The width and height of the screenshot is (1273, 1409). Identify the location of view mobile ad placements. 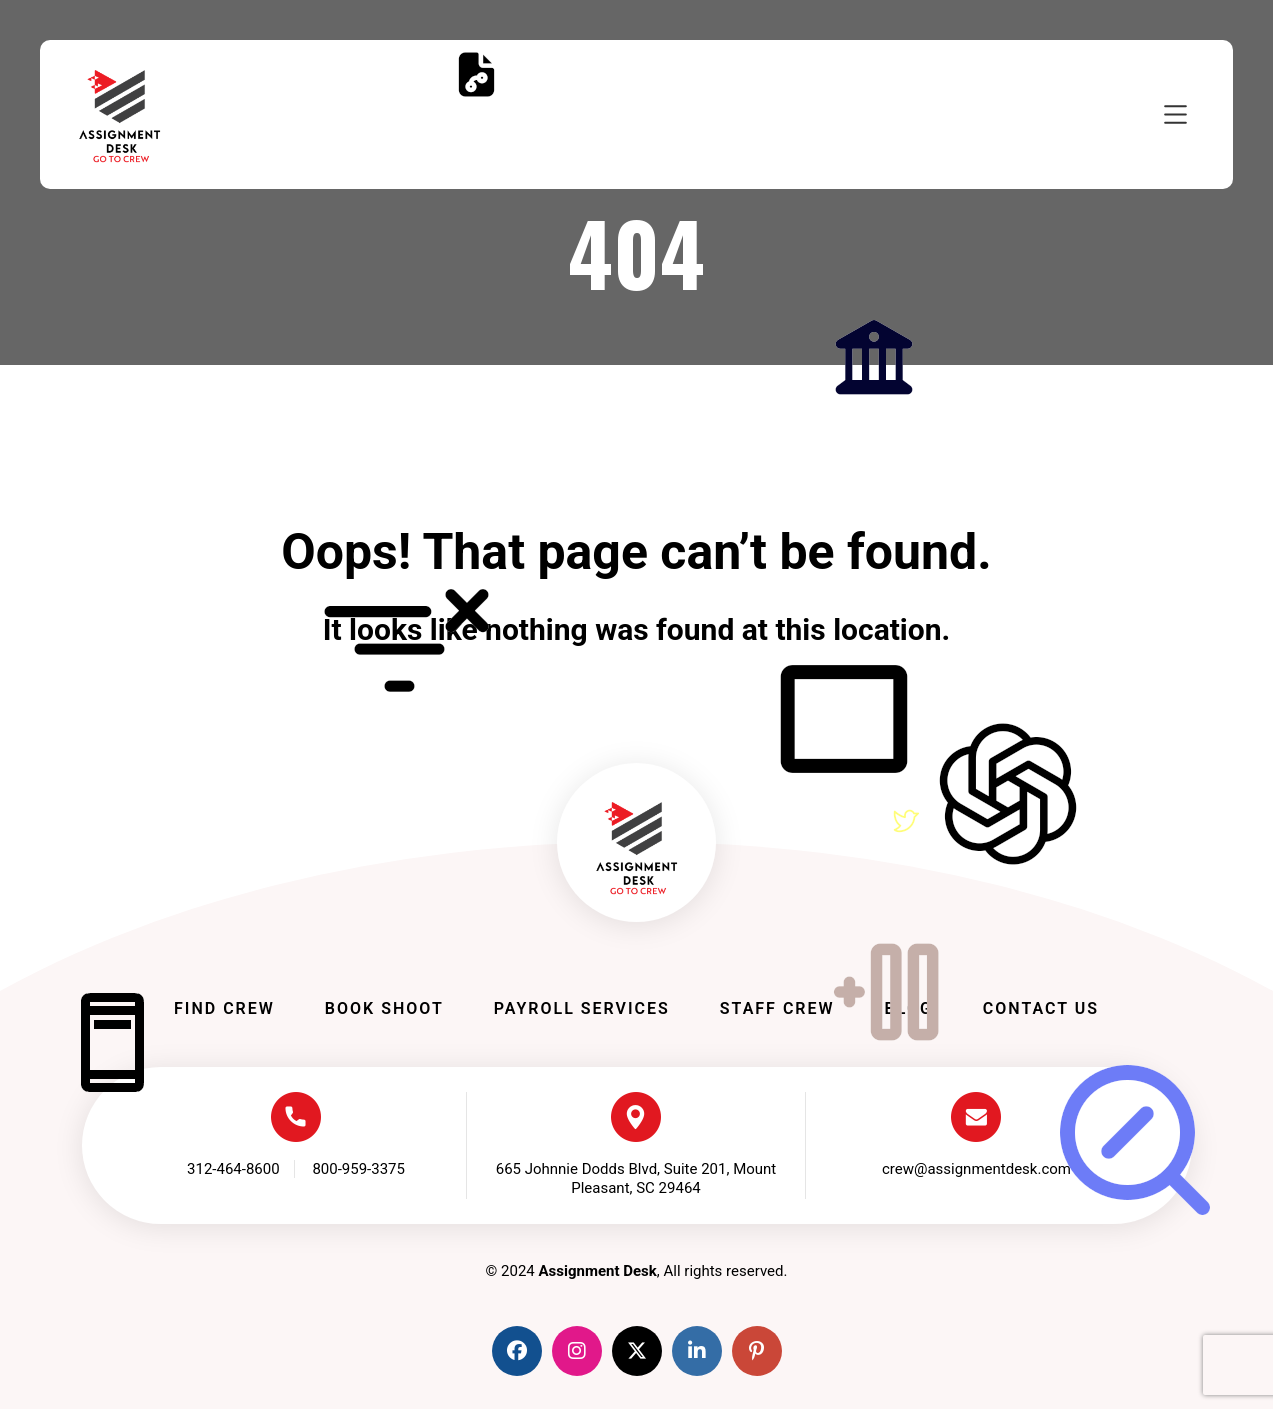
(112, 1042).